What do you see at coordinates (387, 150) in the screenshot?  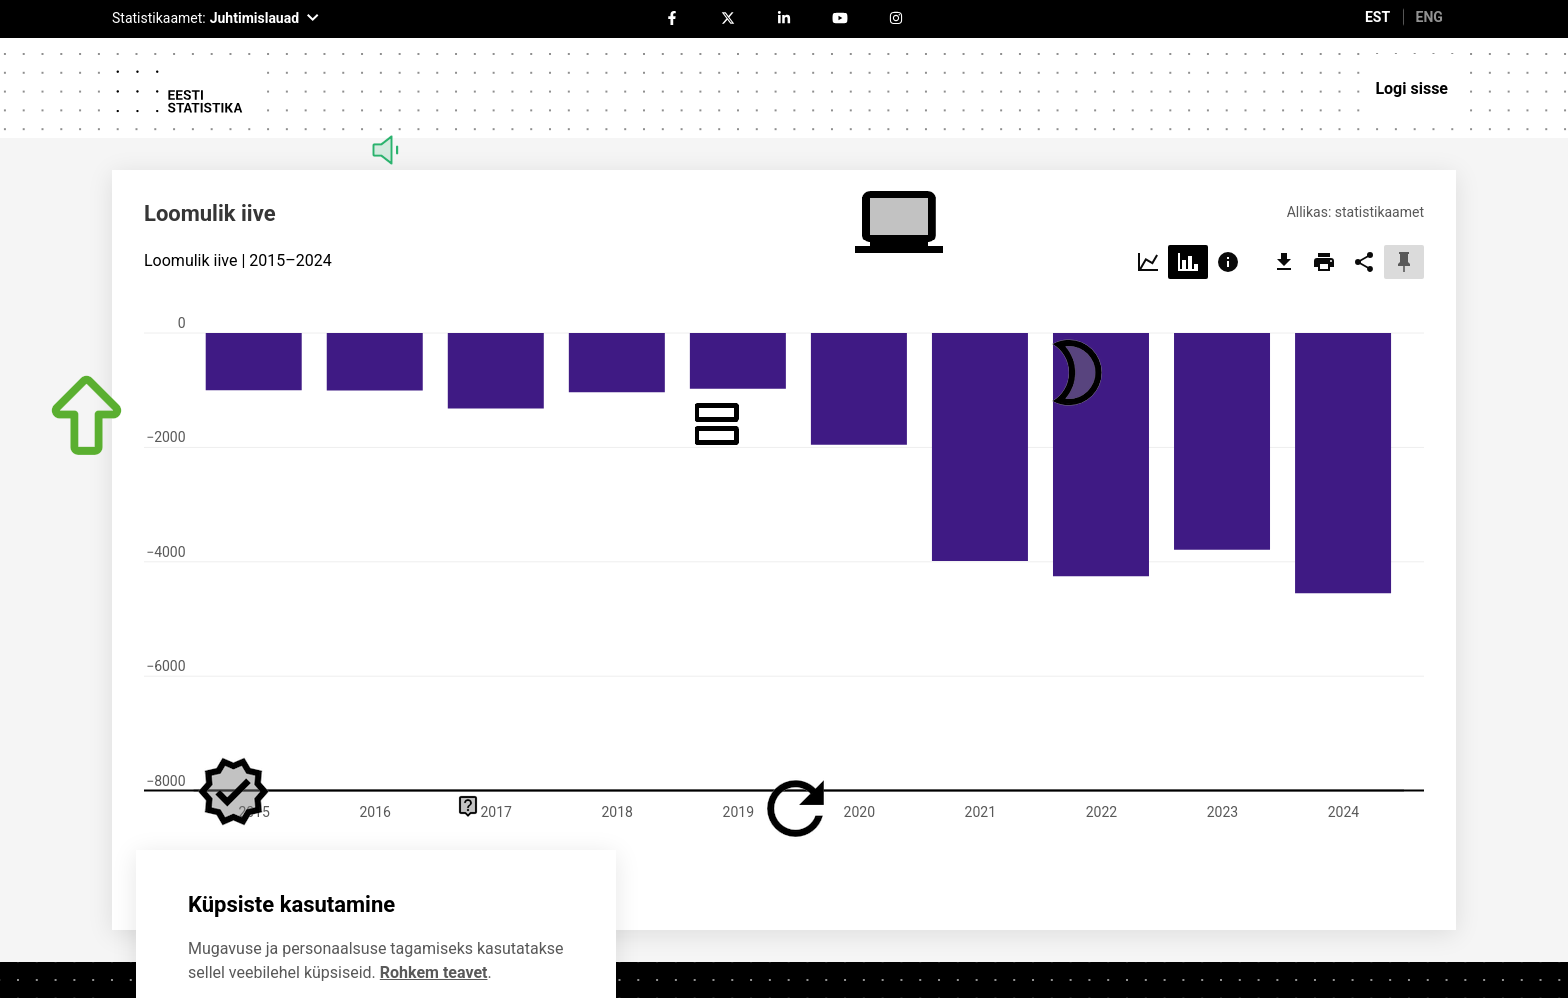 I see `audio playing at low volume` at bounding box center [387, 150].